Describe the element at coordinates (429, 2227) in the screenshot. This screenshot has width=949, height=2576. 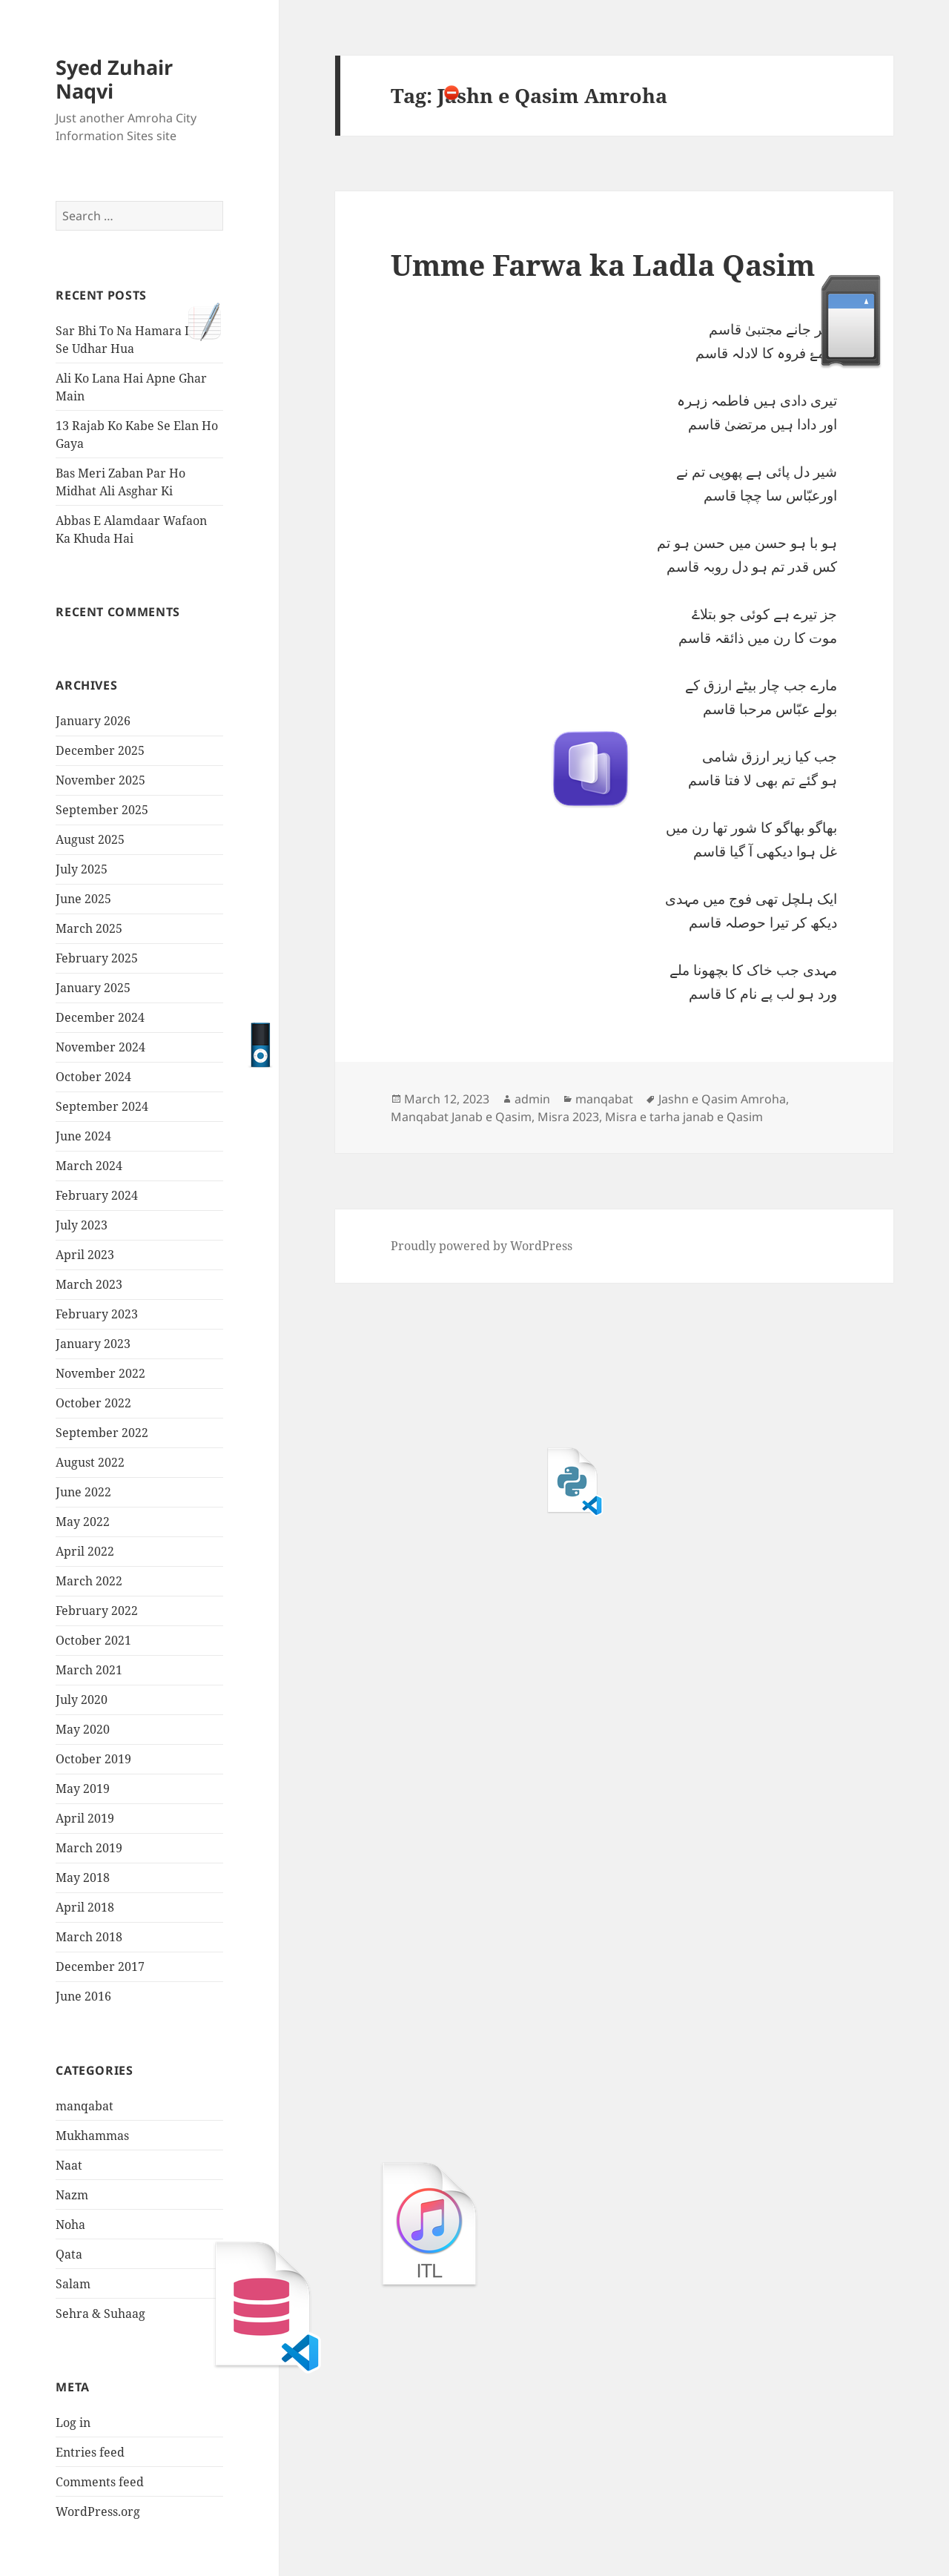
I see `iTunes library database file` at that location.